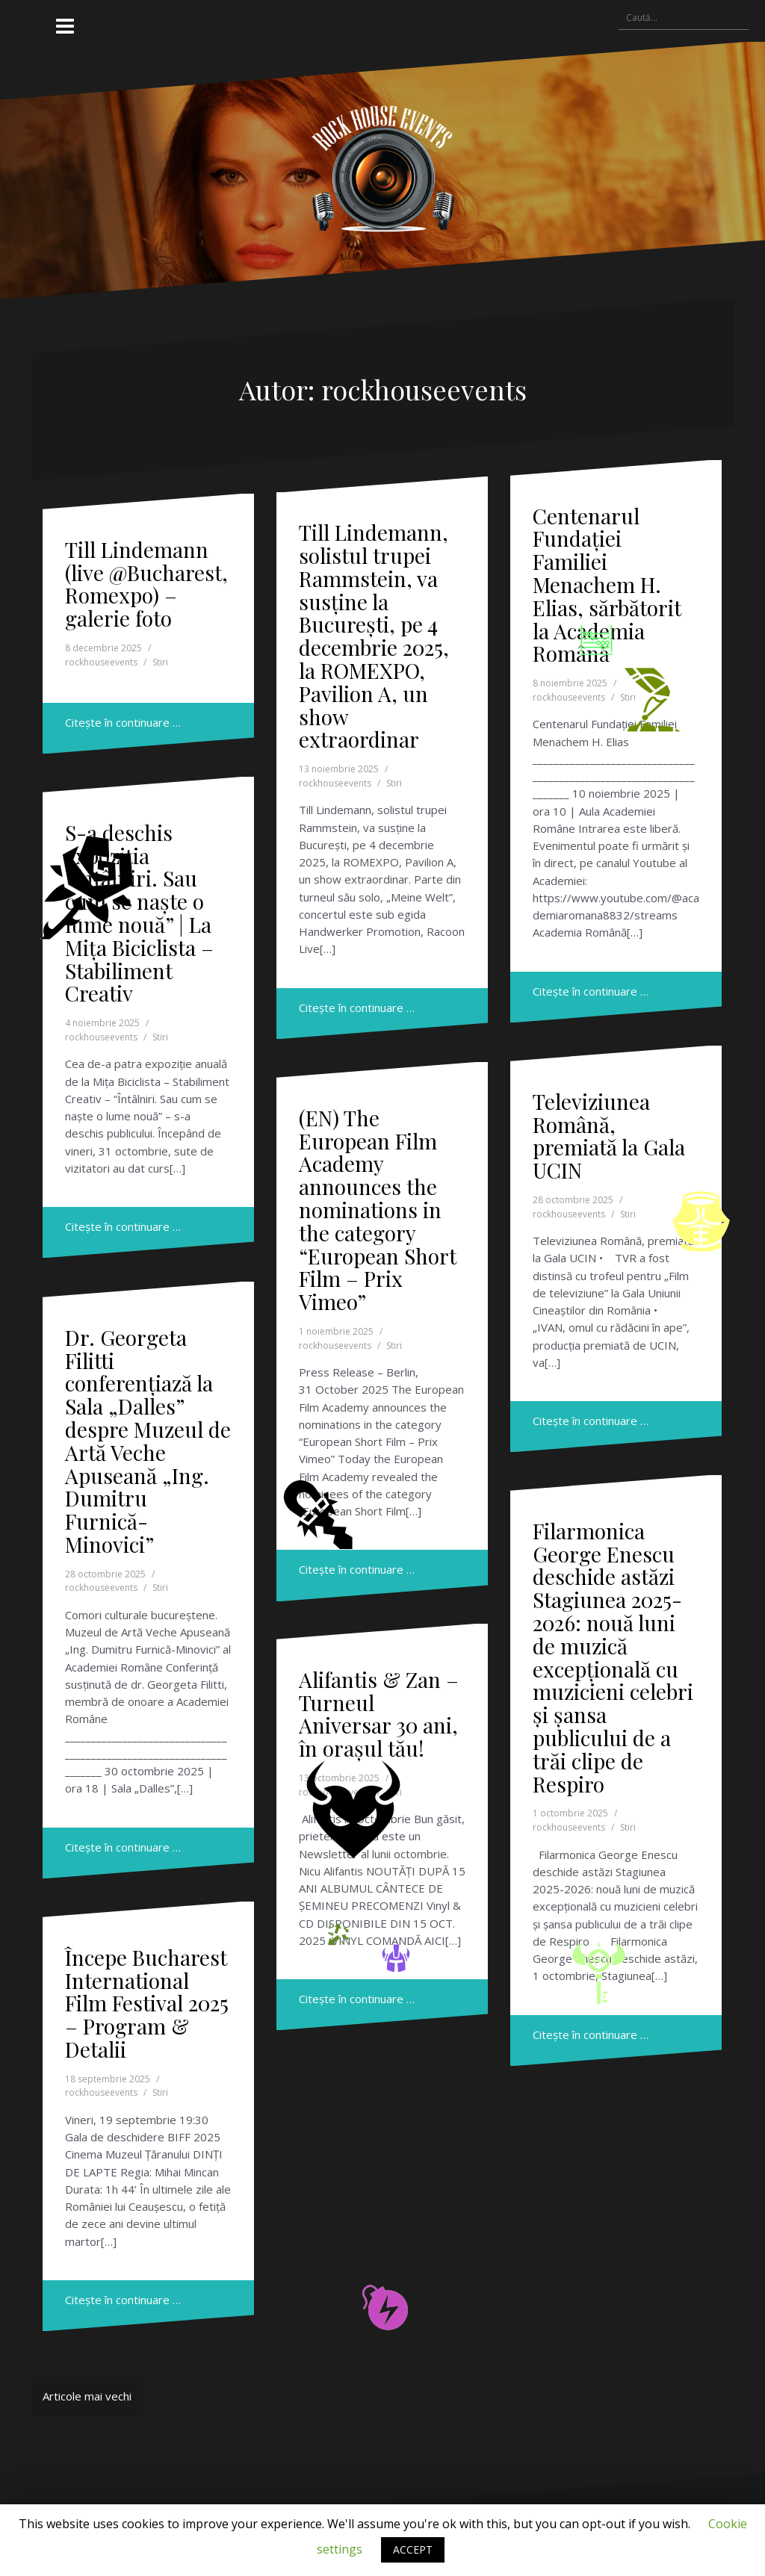  I want to click on equip leather armor to your character, so click(700, 1221).